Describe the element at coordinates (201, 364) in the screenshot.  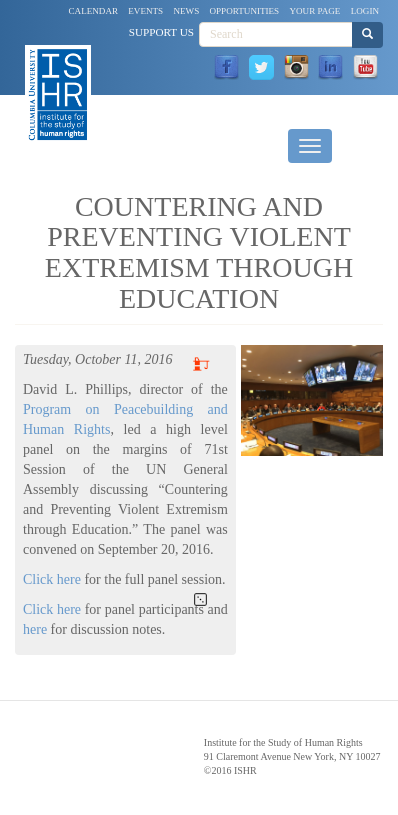
I see `access construction or building management tools` at that location.